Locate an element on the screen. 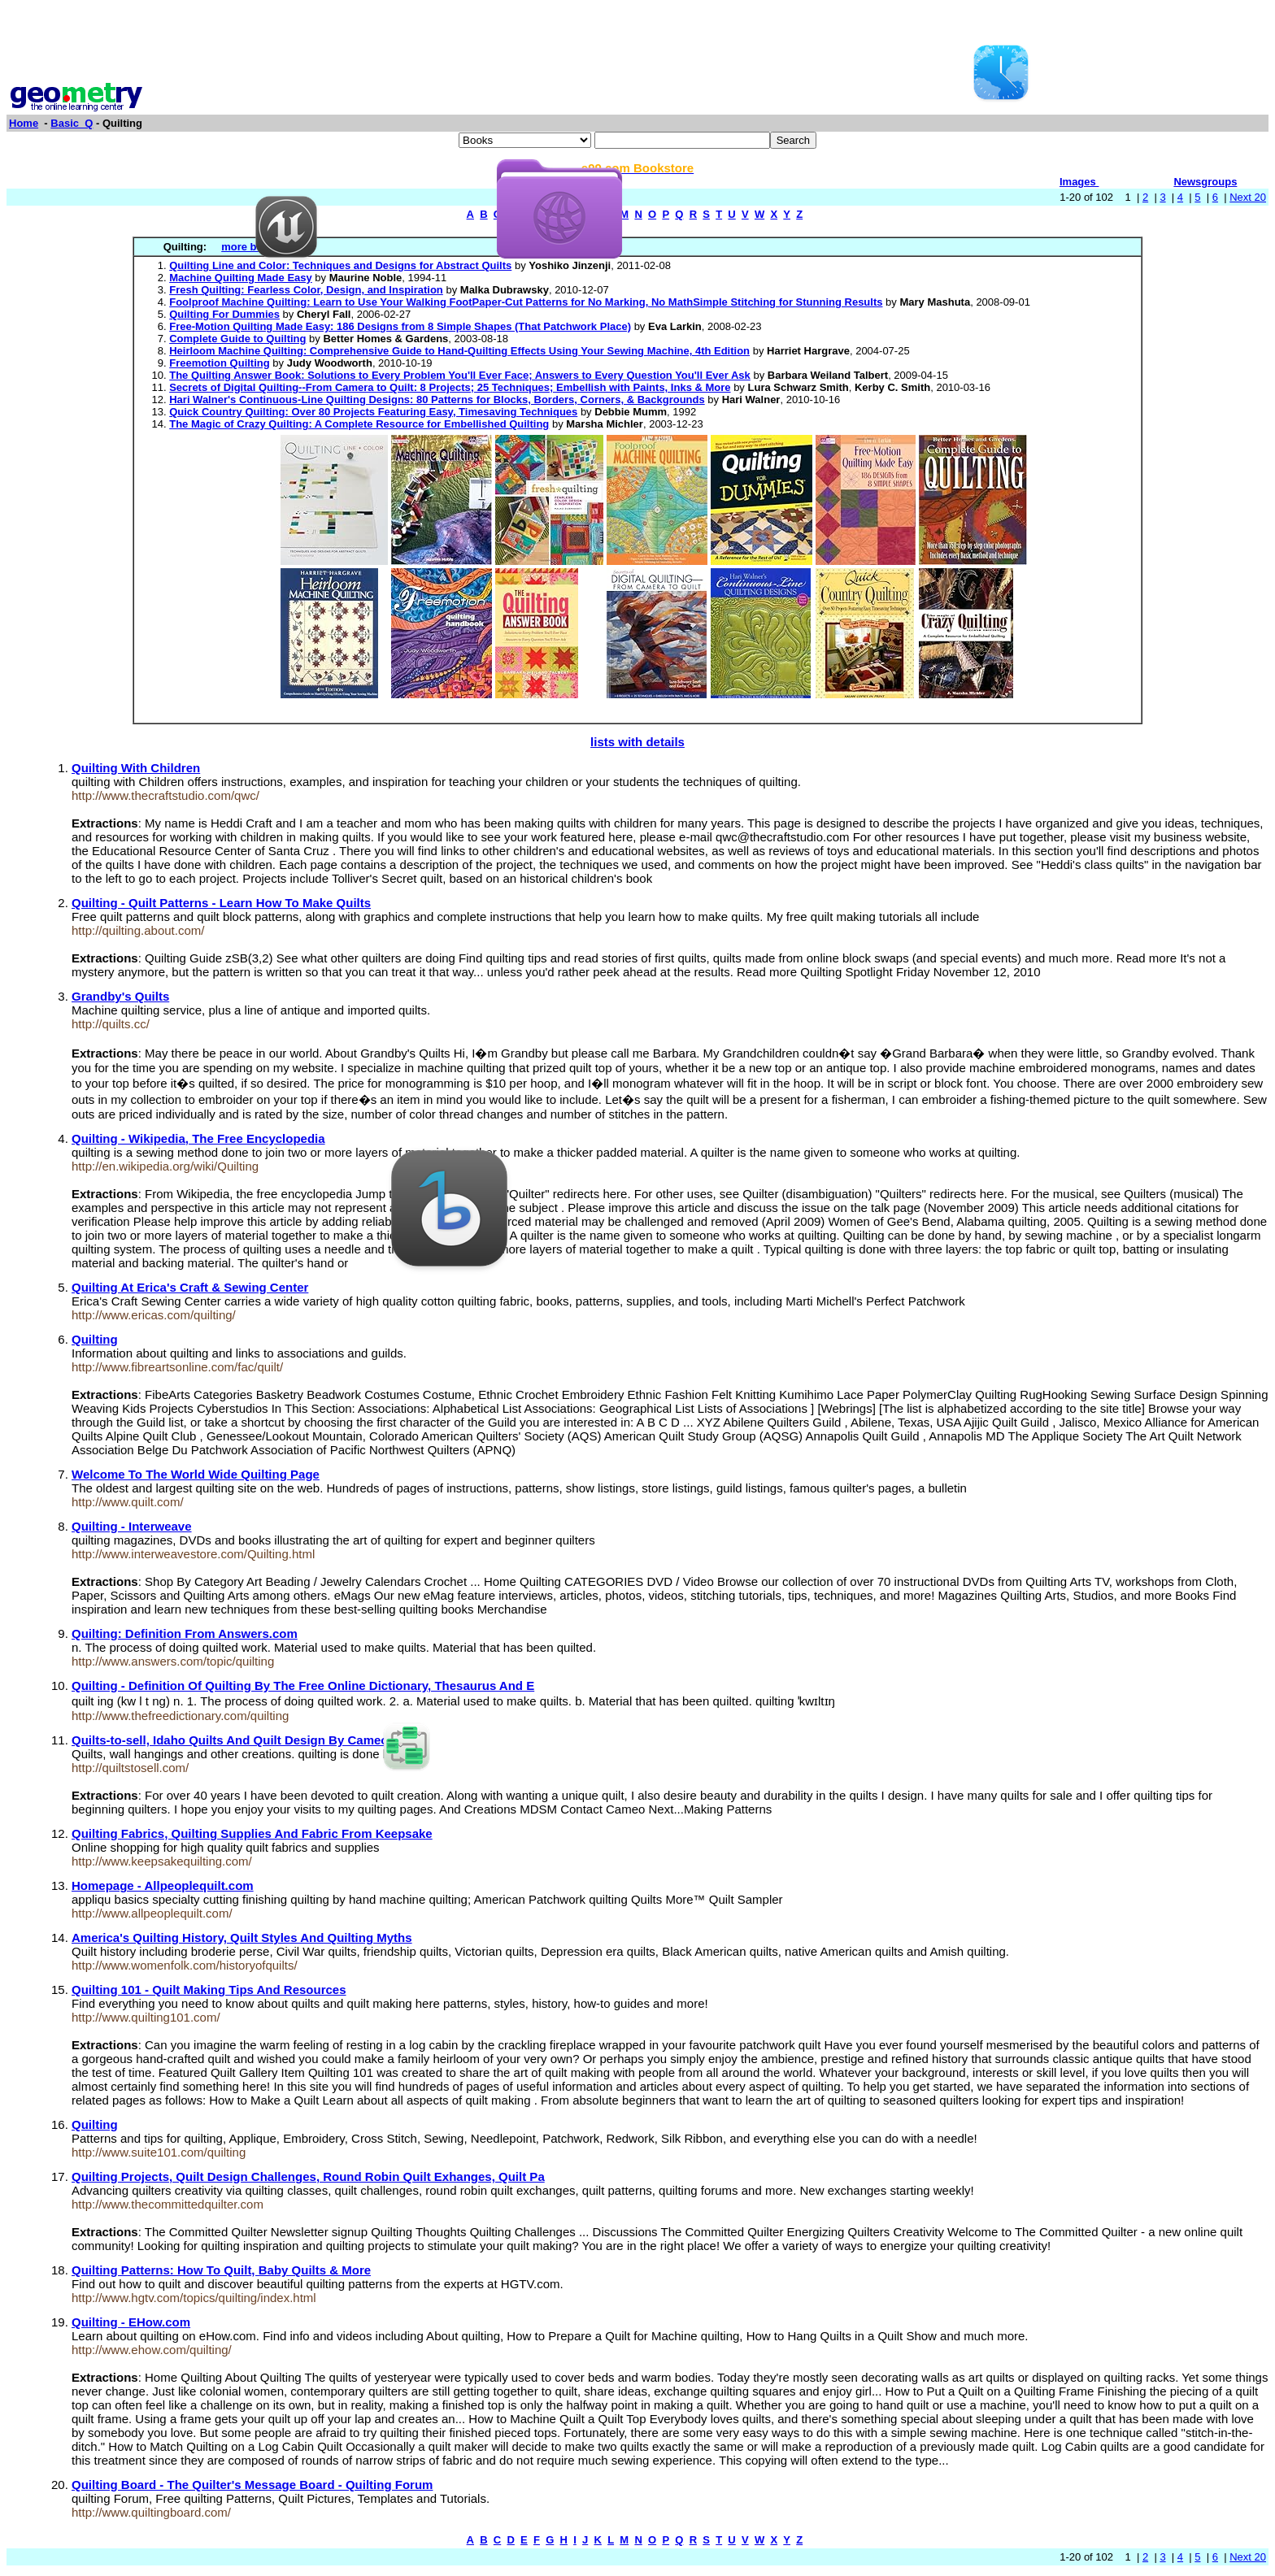 This screenshot has width=1275, height=2576. folder containing html or web development files is located at coordinates (559, 209).